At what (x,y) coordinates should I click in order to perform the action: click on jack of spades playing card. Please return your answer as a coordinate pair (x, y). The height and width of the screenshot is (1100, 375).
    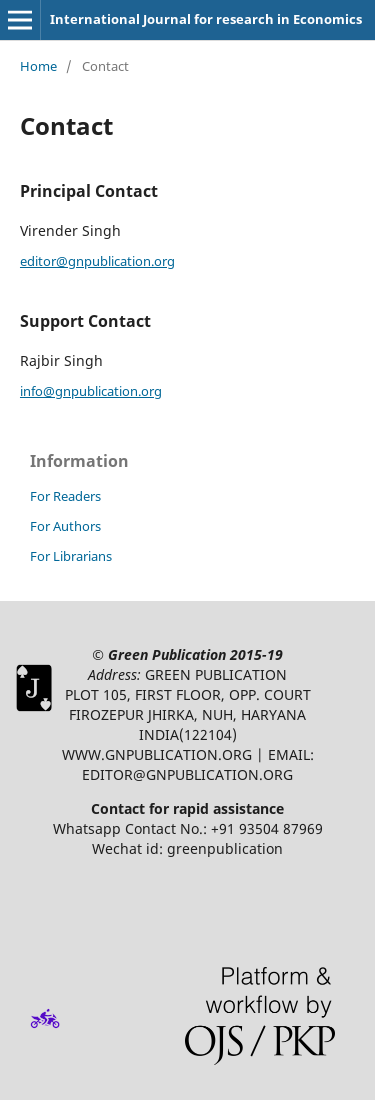
    Looking at the image, I should click on (34, 688).